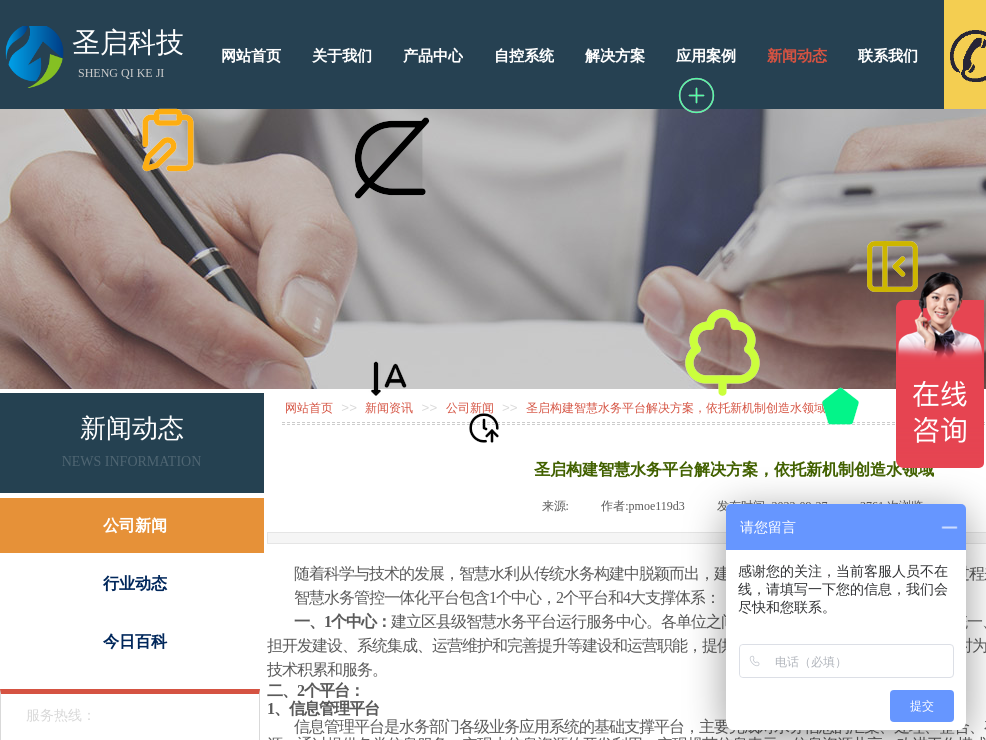  Describe the element at coordinates (168, 140) in the screenshot. I see `edit clipboard contents` at that location.